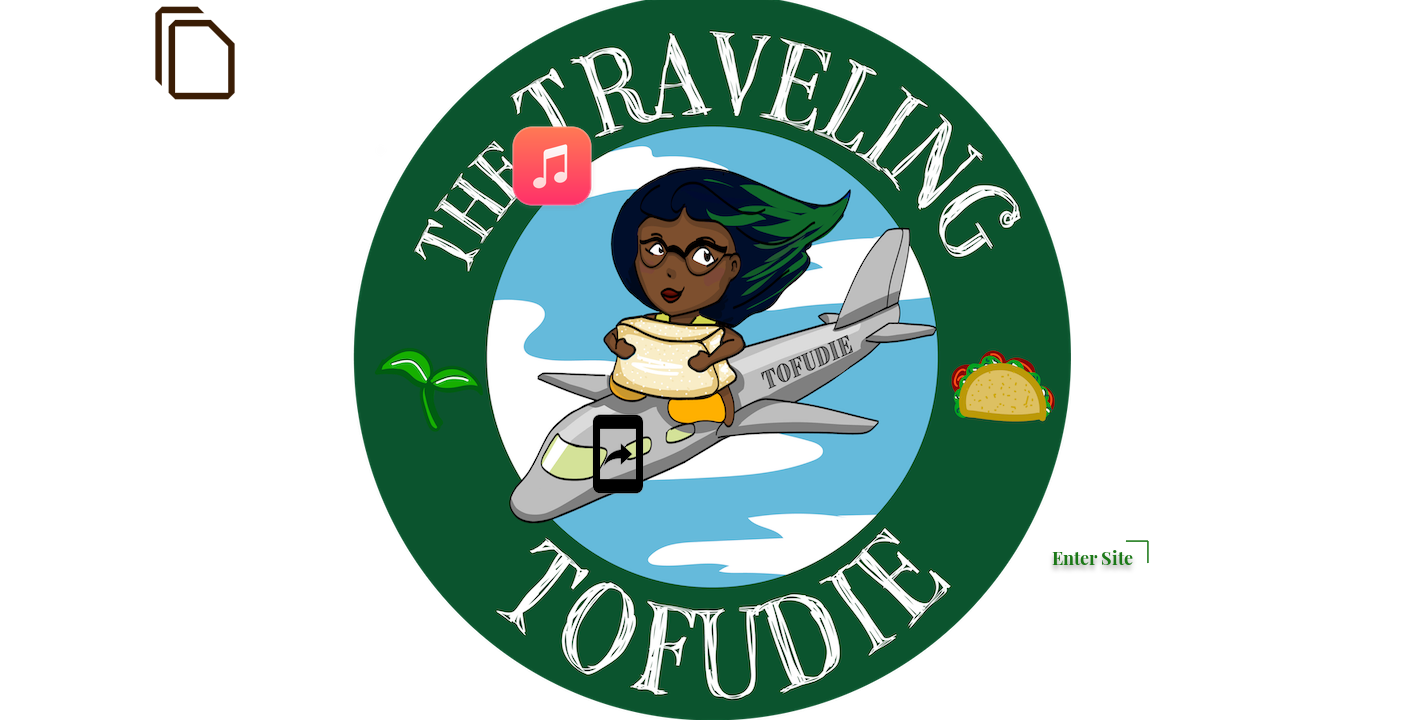 This screenshot has width=1409, height=720. What do you see at coordinates (618, 454) in the screenshot?
I see `share your mobile screen with others` at bounding box center [618, 454].